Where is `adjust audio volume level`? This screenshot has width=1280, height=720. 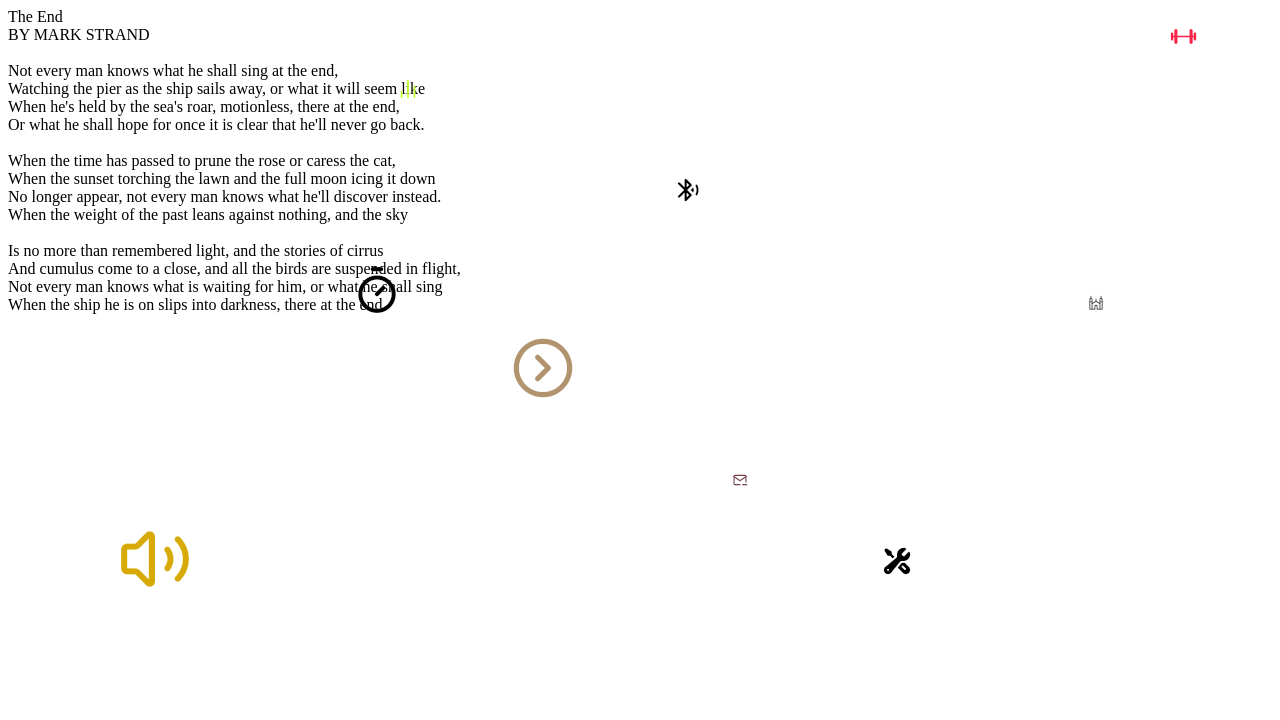 adjust audio volume level is located at coordinates (155, 559).